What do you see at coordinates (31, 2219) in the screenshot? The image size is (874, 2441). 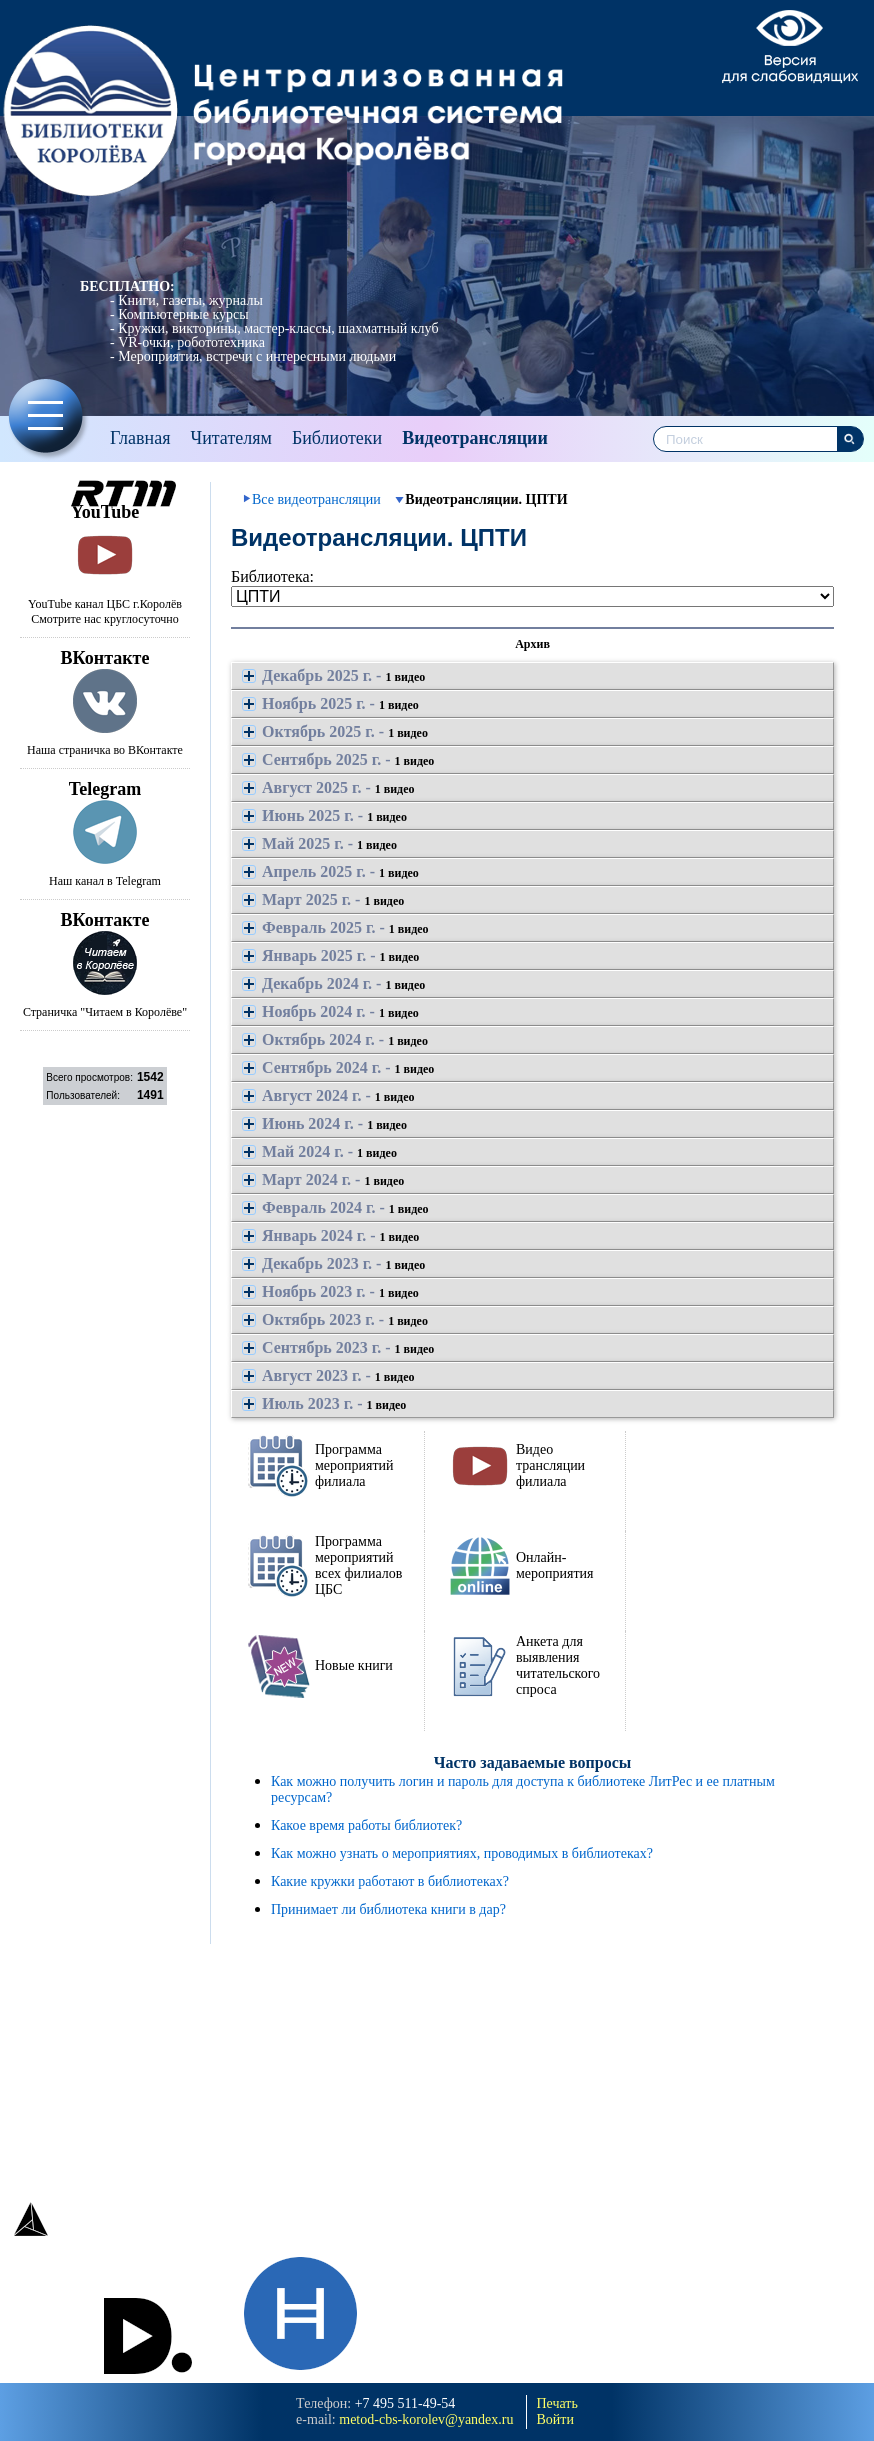 I see `cmake build system logo` at bounding box center [31, 2219].